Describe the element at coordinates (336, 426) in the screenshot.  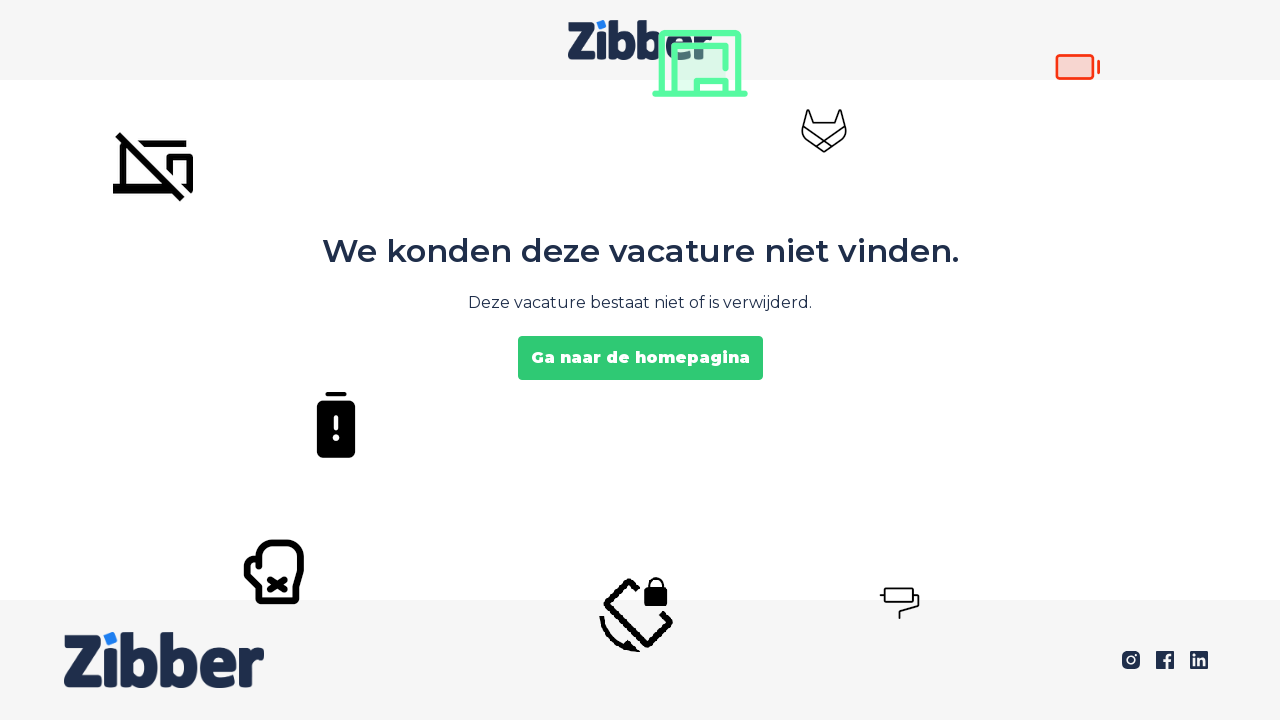
I see `indicates low battery warning` at that location.